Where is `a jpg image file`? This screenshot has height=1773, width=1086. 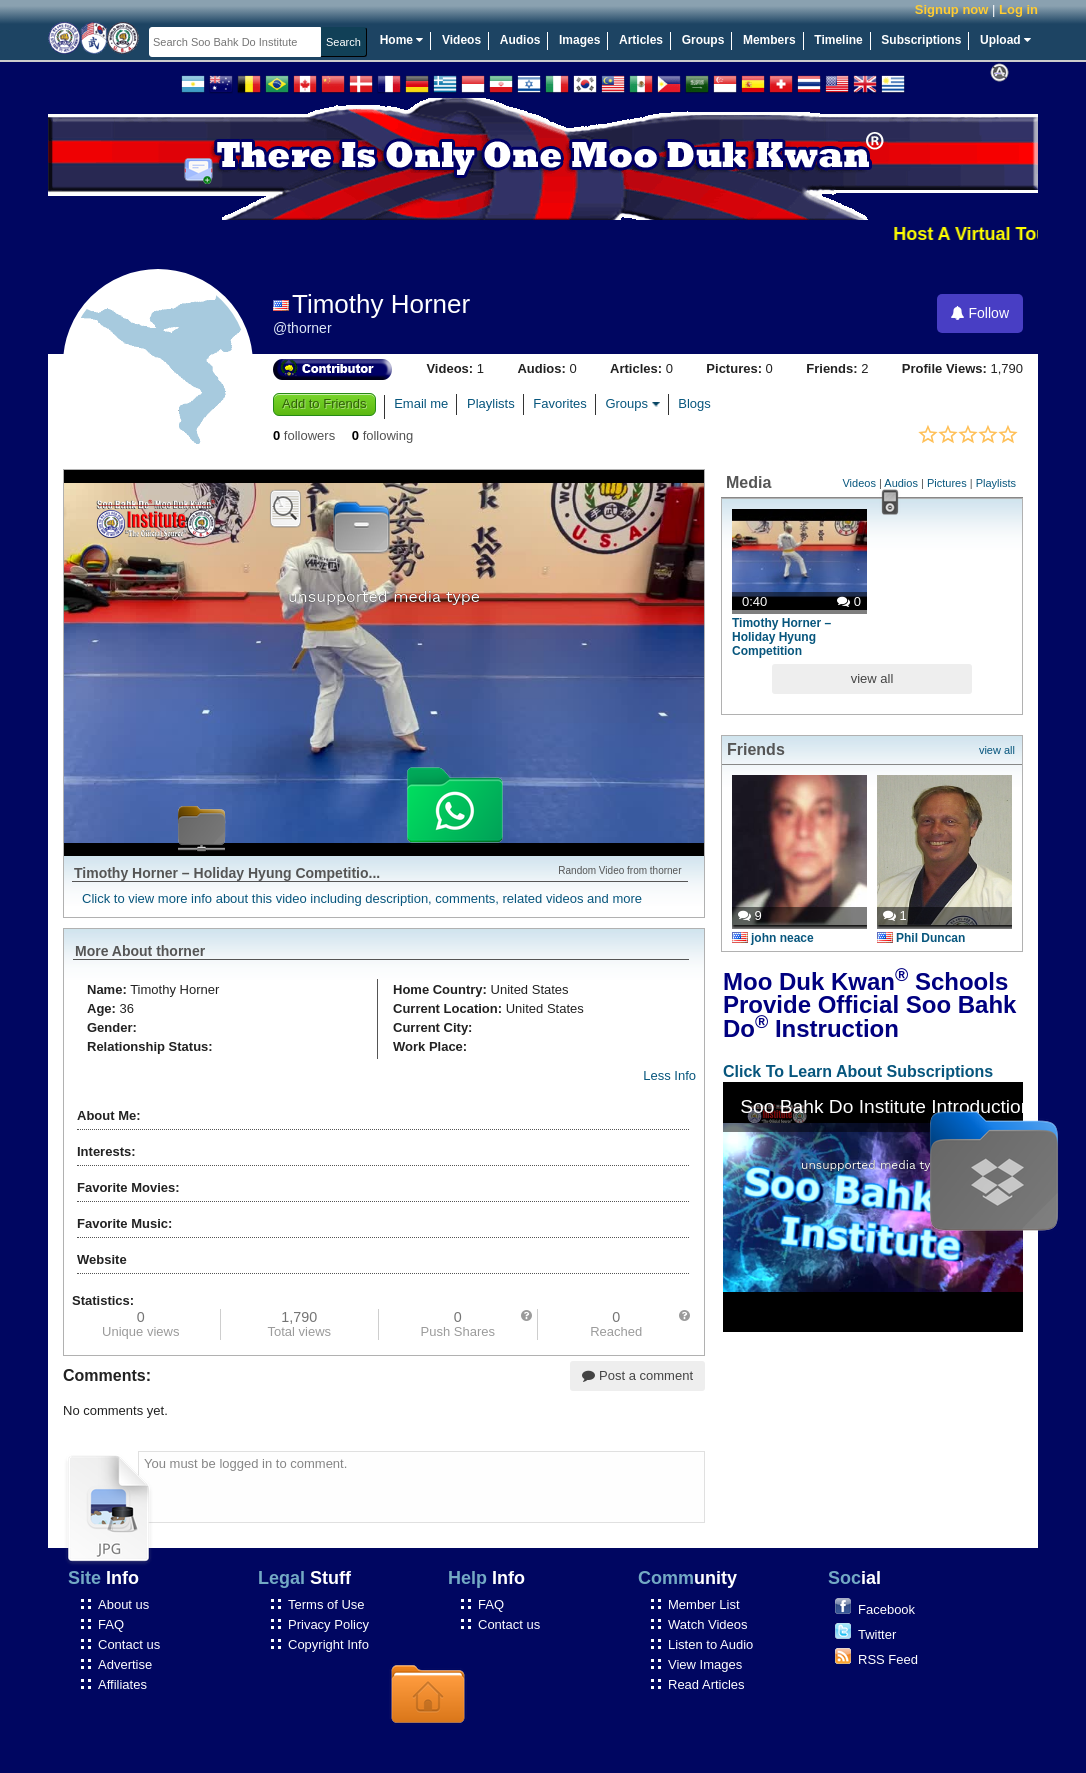 a jpg image file is located at coordinates (108, 1510).